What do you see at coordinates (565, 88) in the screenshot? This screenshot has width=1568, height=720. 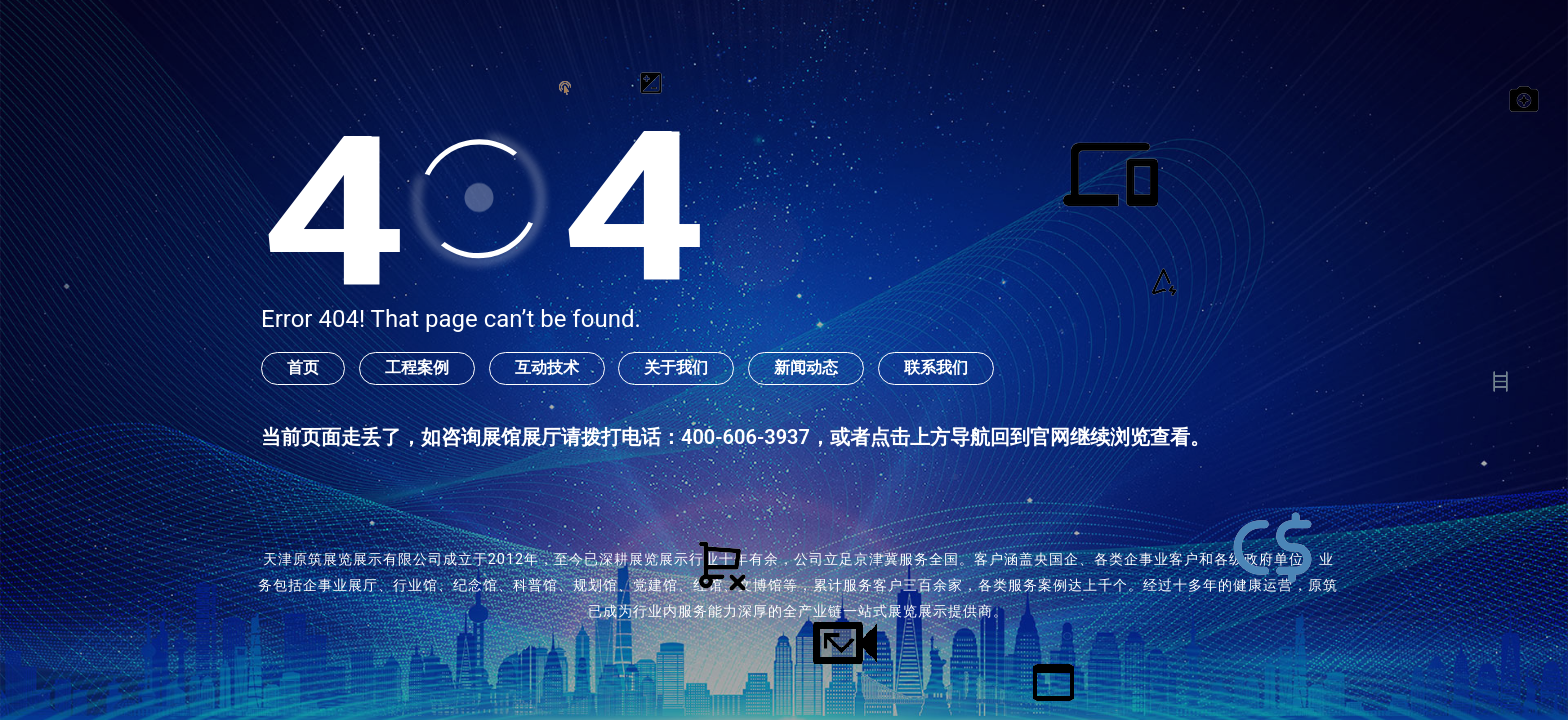 I see `tap or click interaction indicator` at bounding box center [565, 88].